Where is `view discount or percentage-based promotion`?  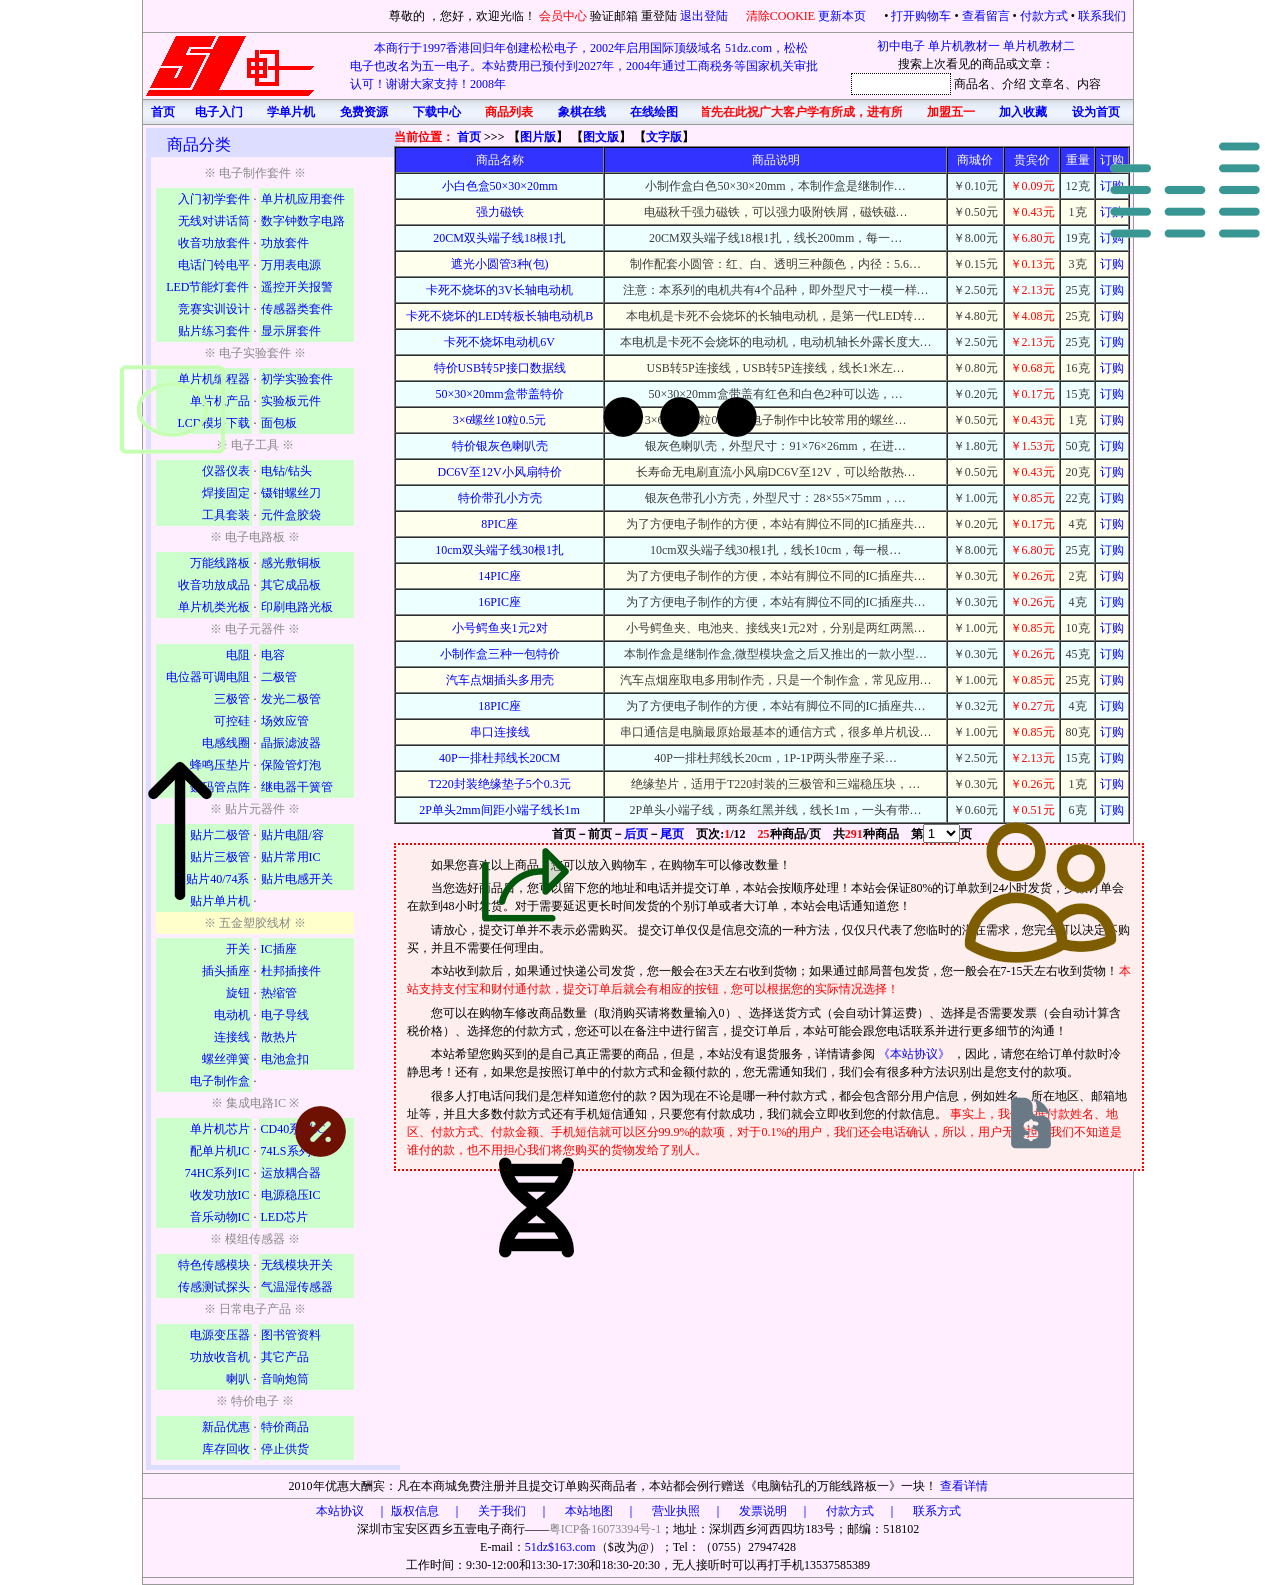 view discount or percentage-based promotion is located at coordinates (320, 1131).